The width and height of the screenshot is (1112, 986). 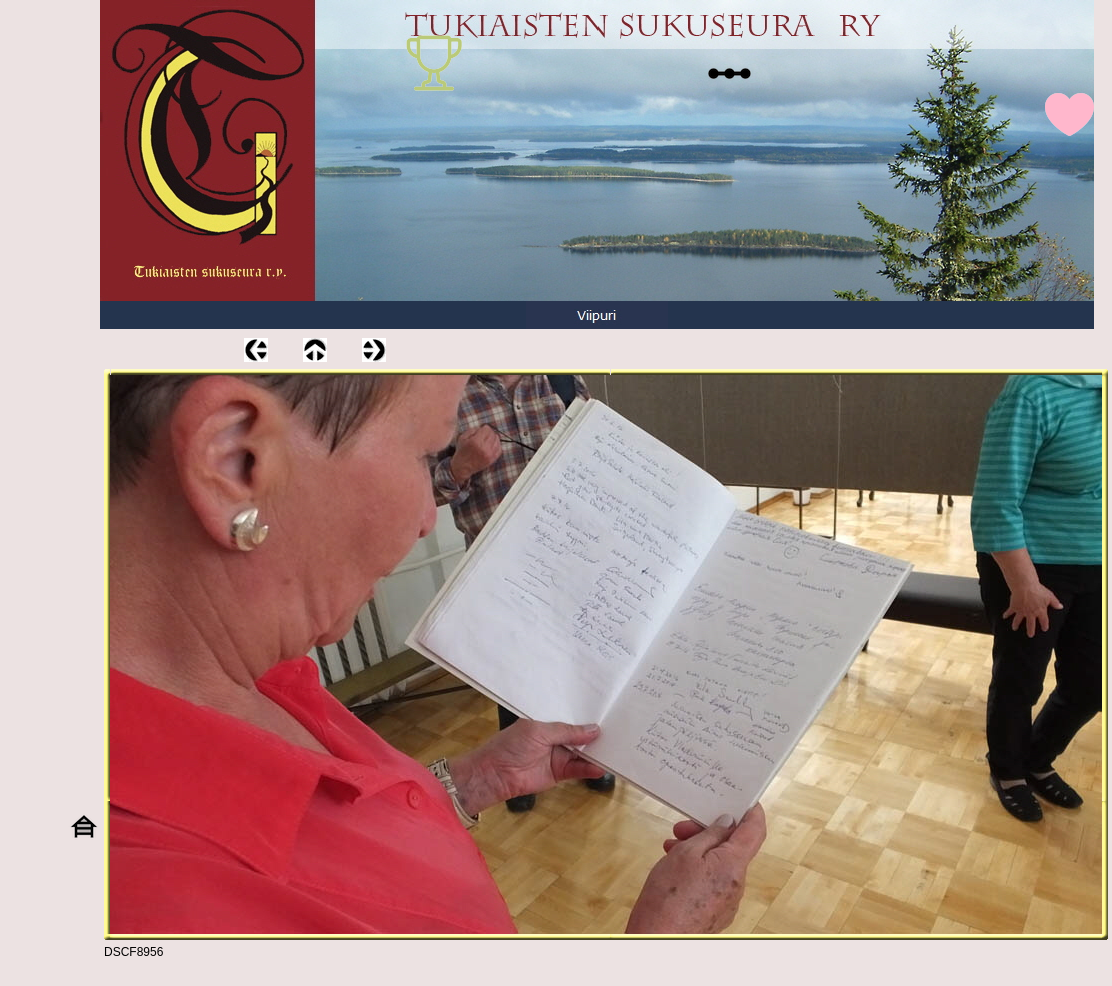 What do you see at coordinates (1069, 114) in the screenshot?
I see `add to favorites` at bounding box center [1069, 114].